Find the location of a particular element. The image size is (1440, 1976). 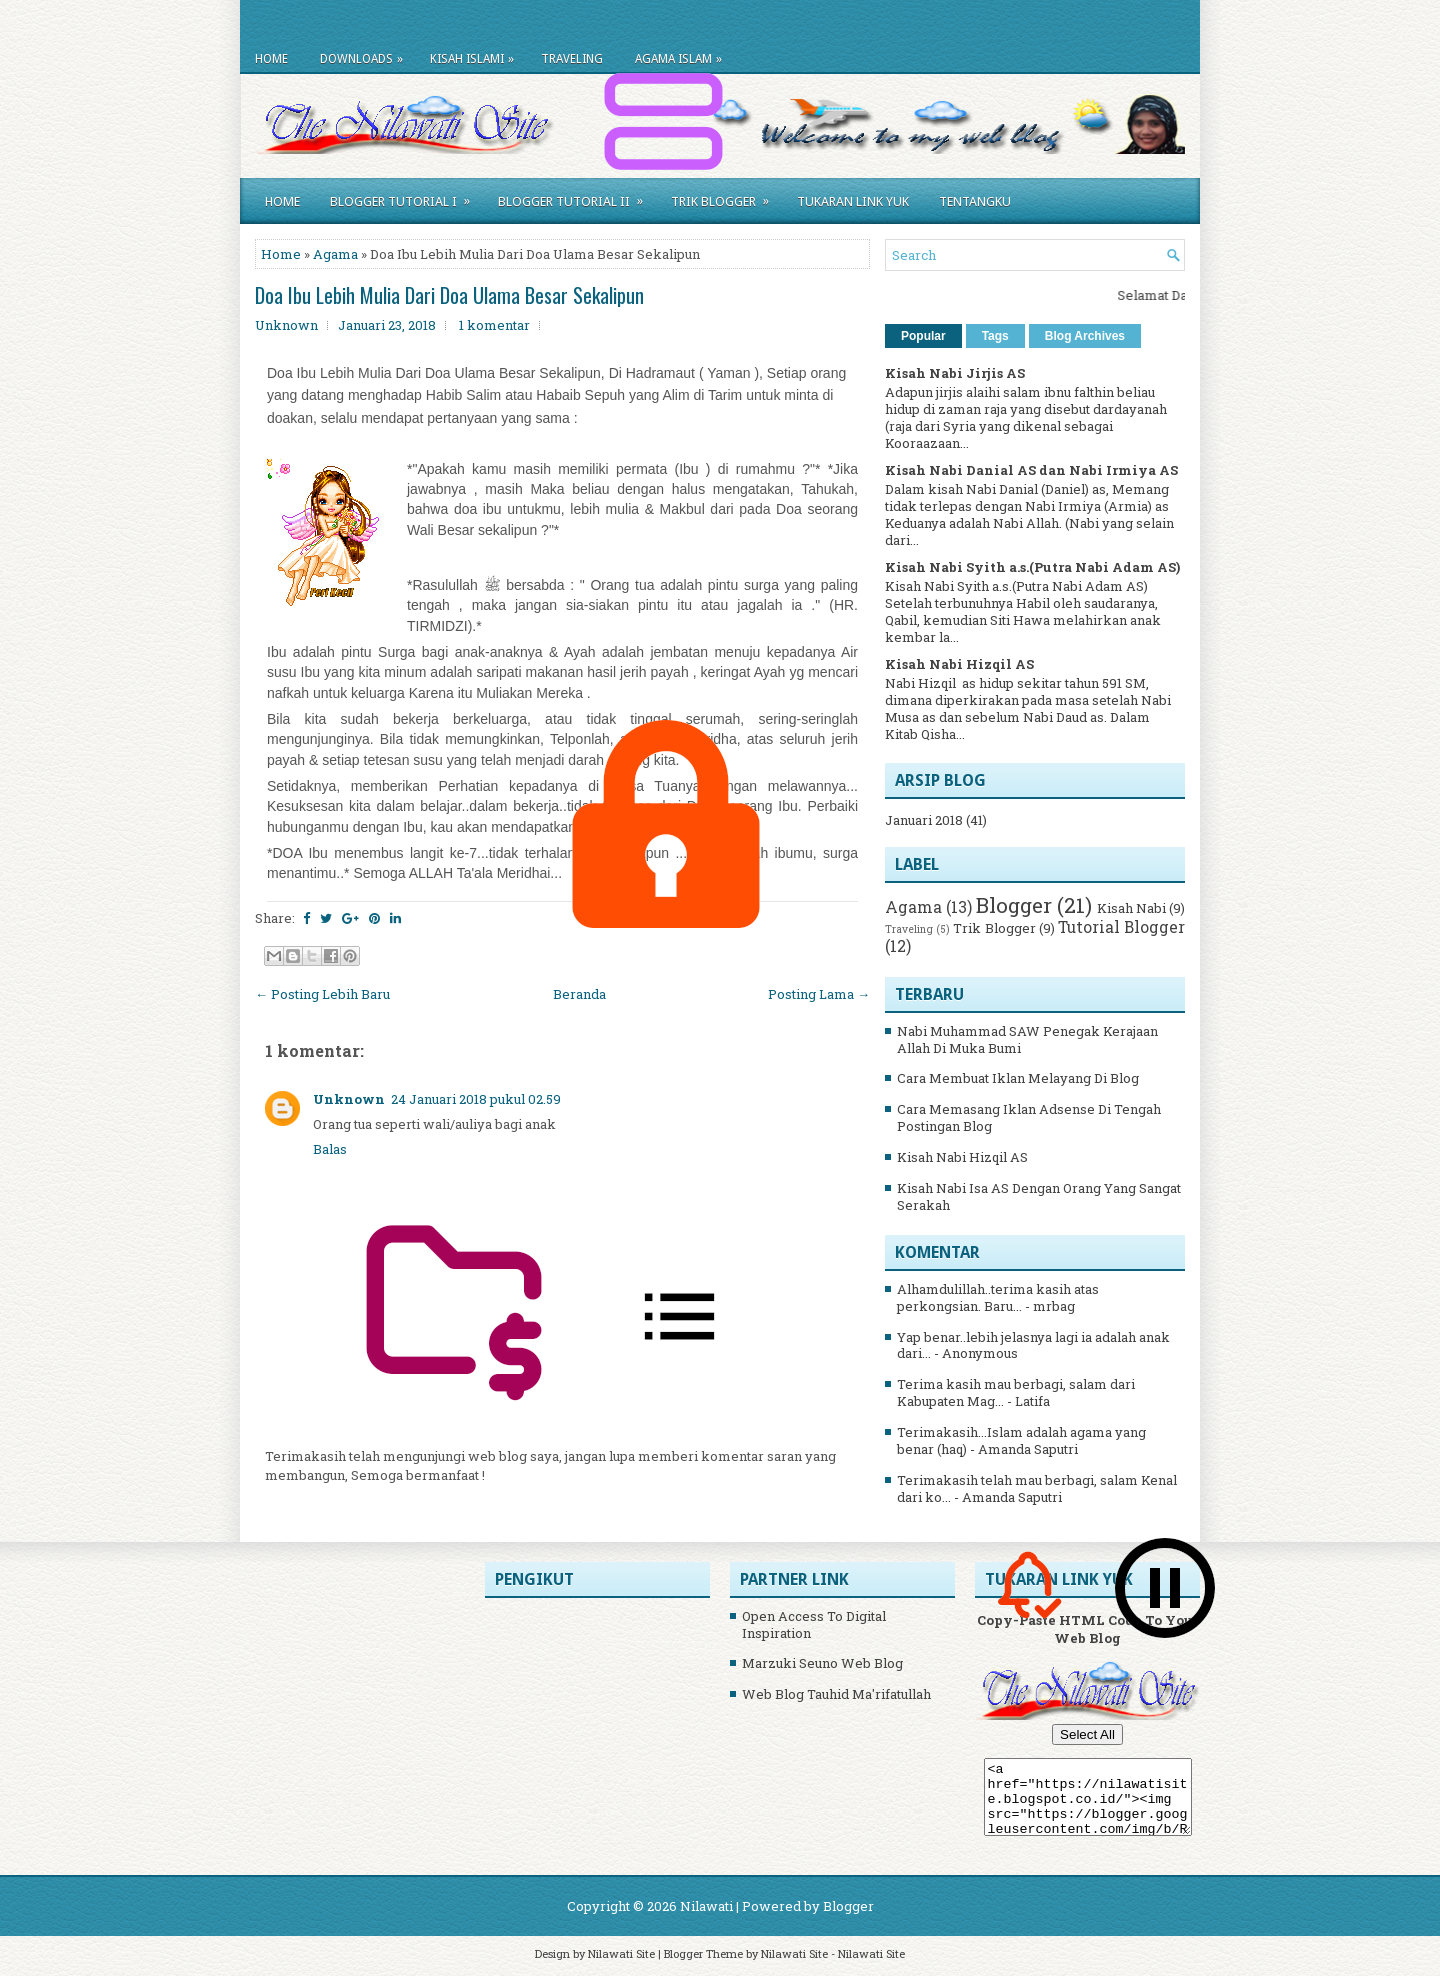

access financial documents folder is located at coordinates (454, 1304).